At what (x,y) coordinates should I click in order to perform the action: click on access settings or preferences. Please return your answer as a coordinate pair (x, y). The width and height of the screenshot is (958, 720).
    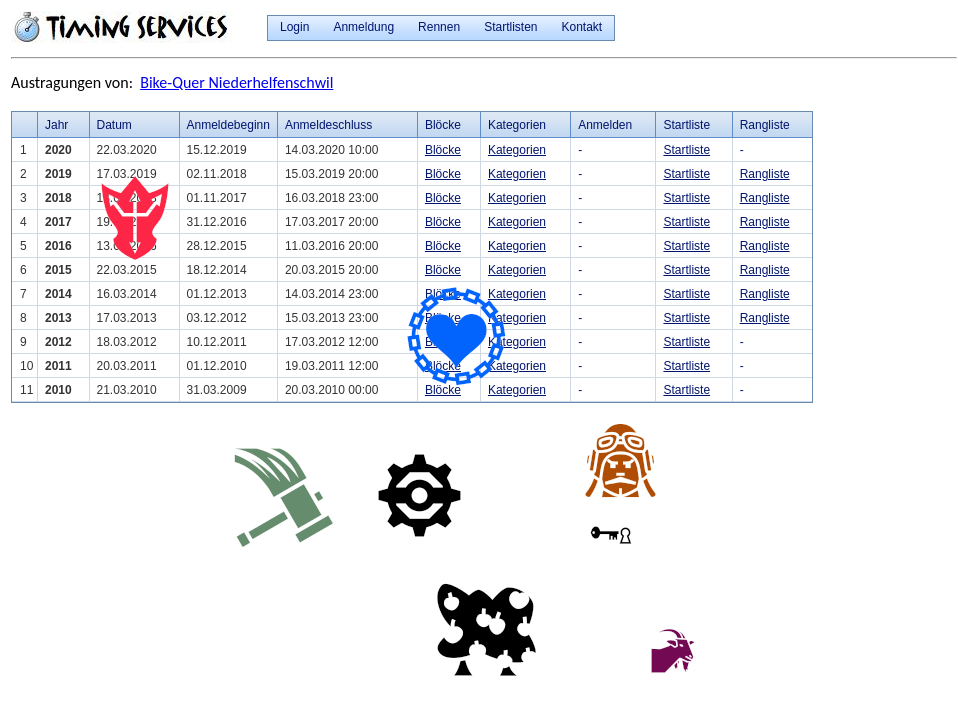
    Looking at the image, I should click on (419, 495).